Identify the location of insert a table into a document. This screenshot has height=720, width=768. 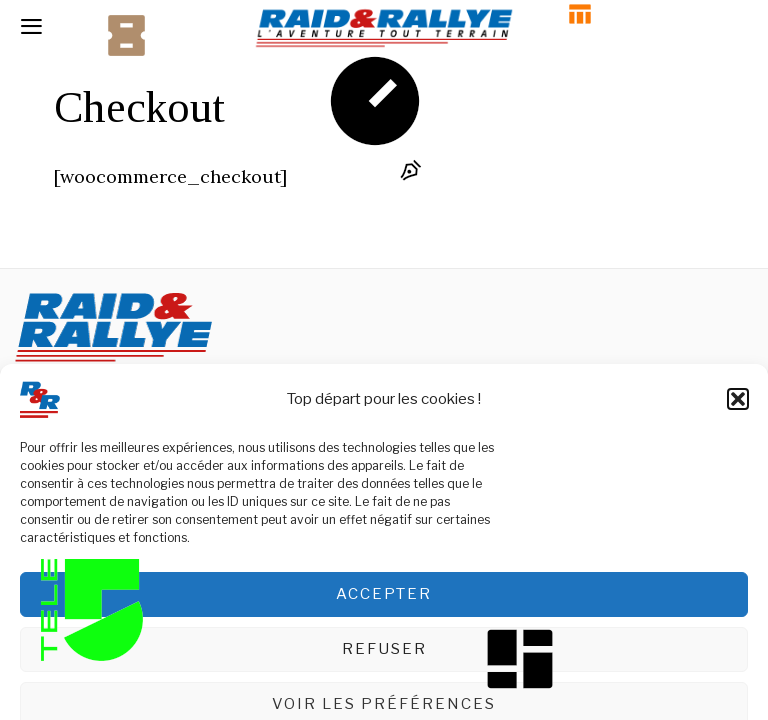
(580, 14).